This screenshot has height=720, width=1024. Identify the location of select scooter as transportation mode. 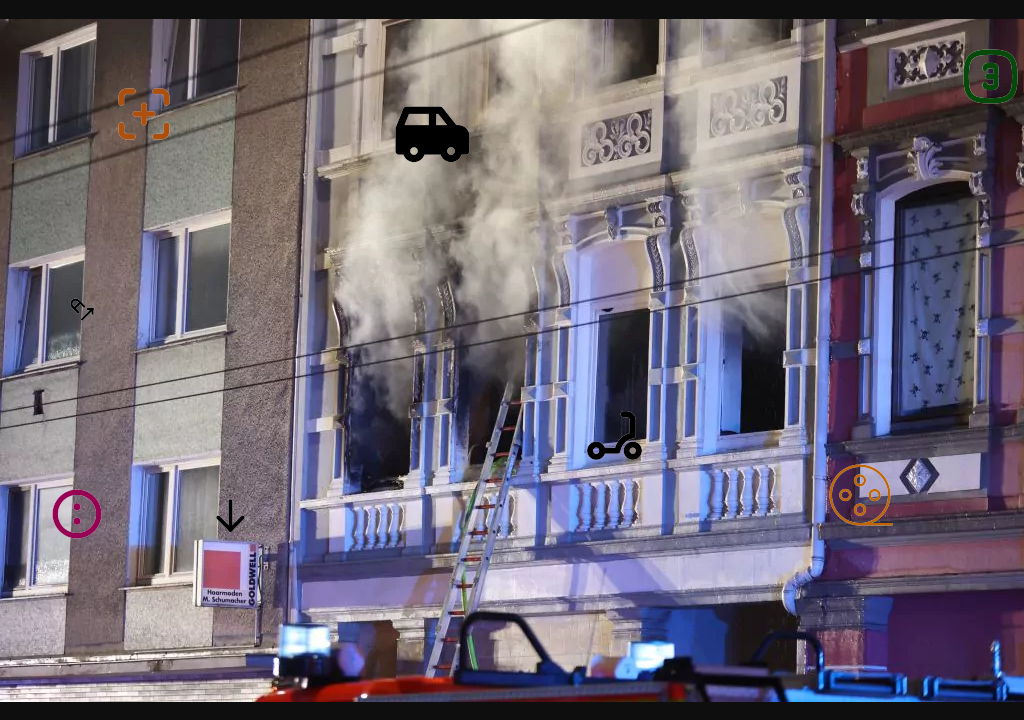
(614, 435).